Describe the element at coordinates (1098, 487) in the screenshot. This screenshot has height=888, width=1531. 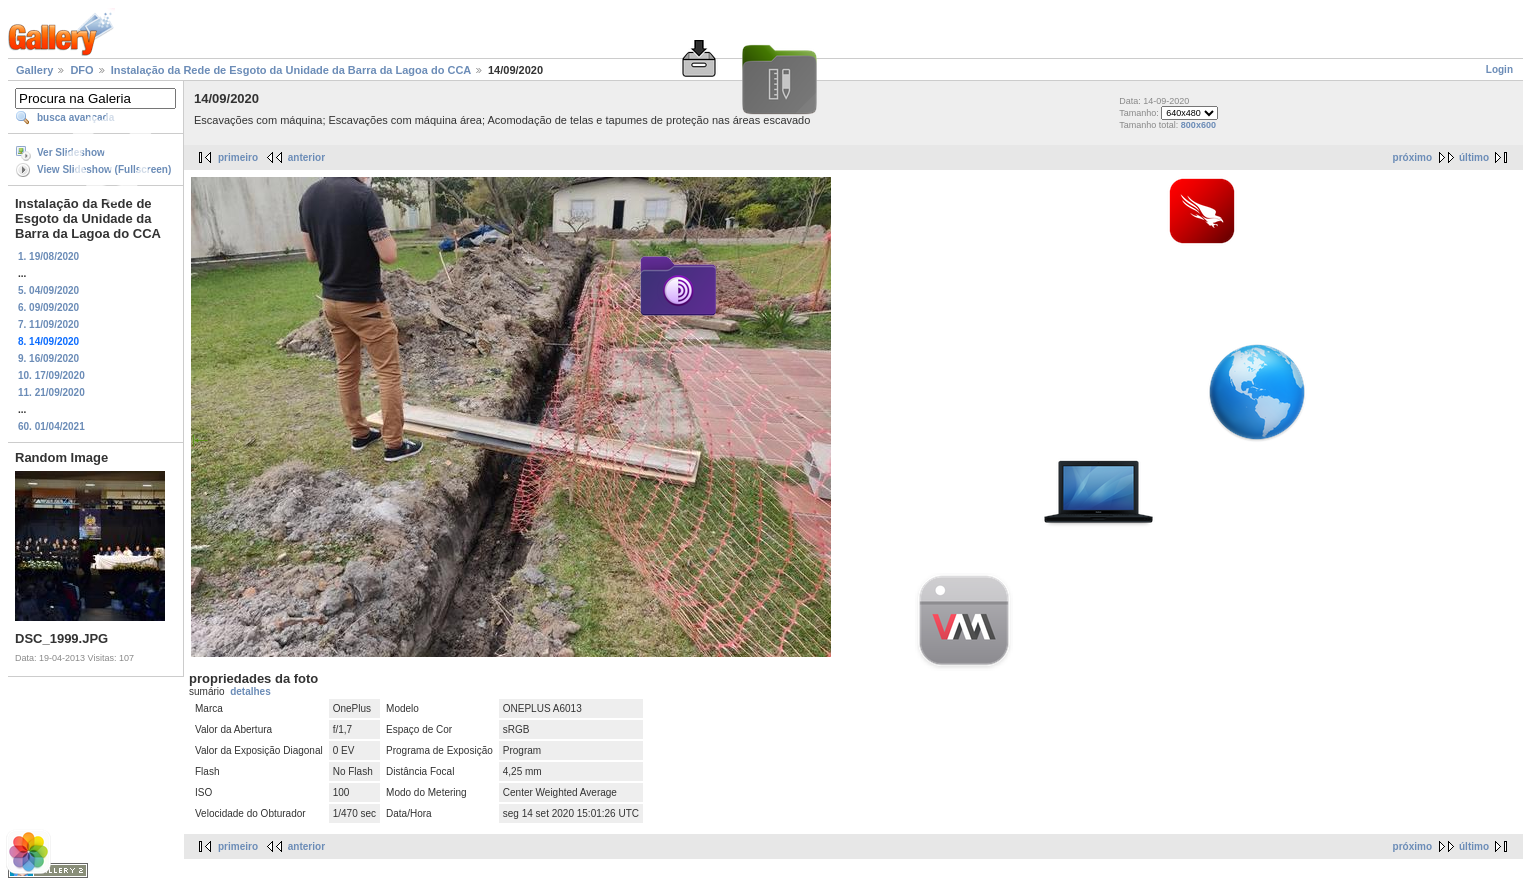
I see `represents a macbook device in system settings` at that location.